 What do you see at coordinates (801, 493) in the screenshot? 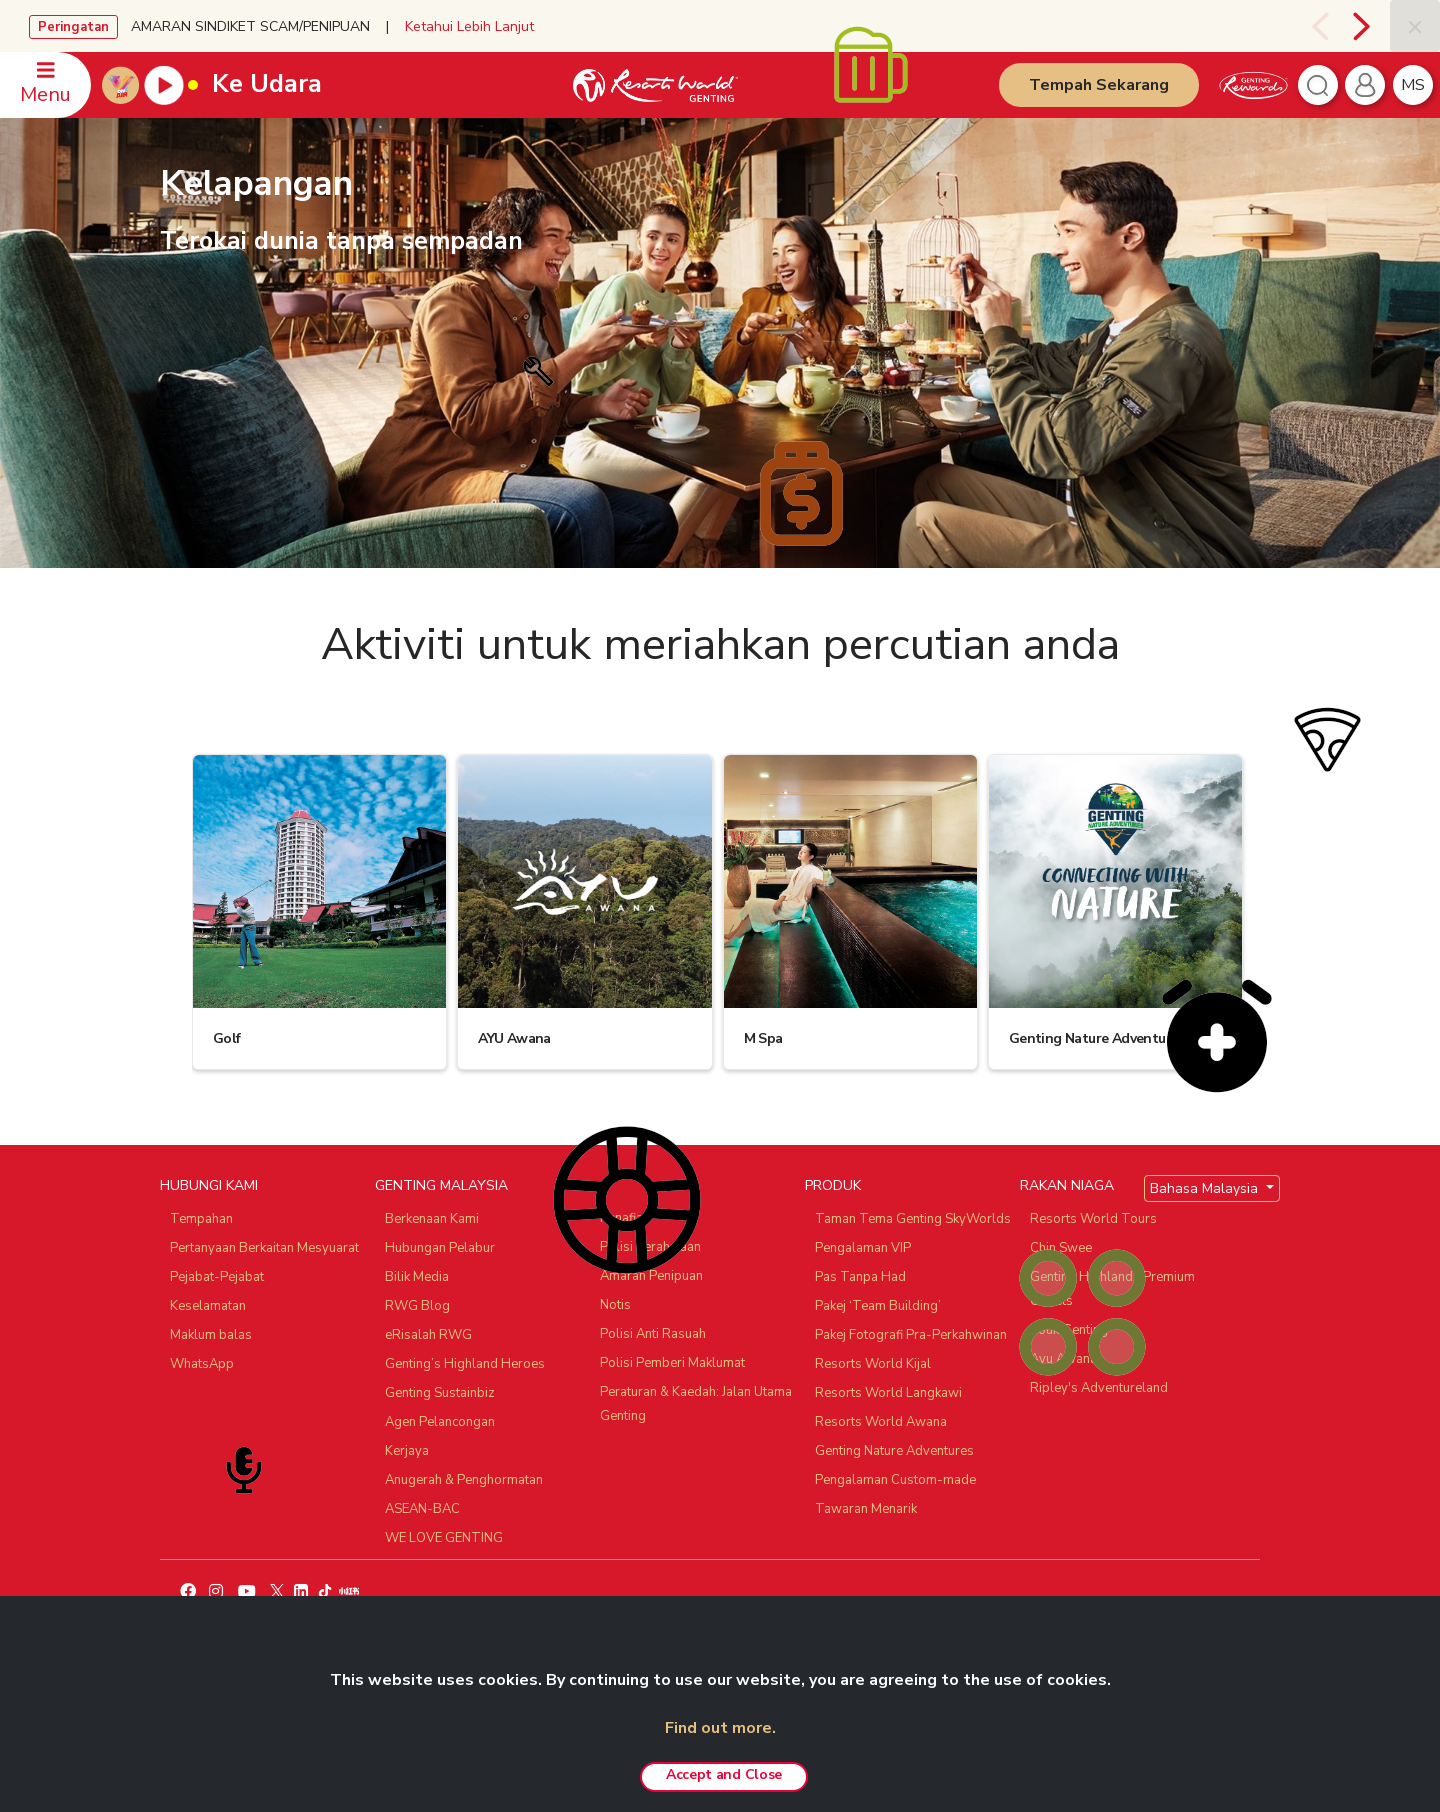
I see `send a tip or donation` at bounding box center [801, 493].